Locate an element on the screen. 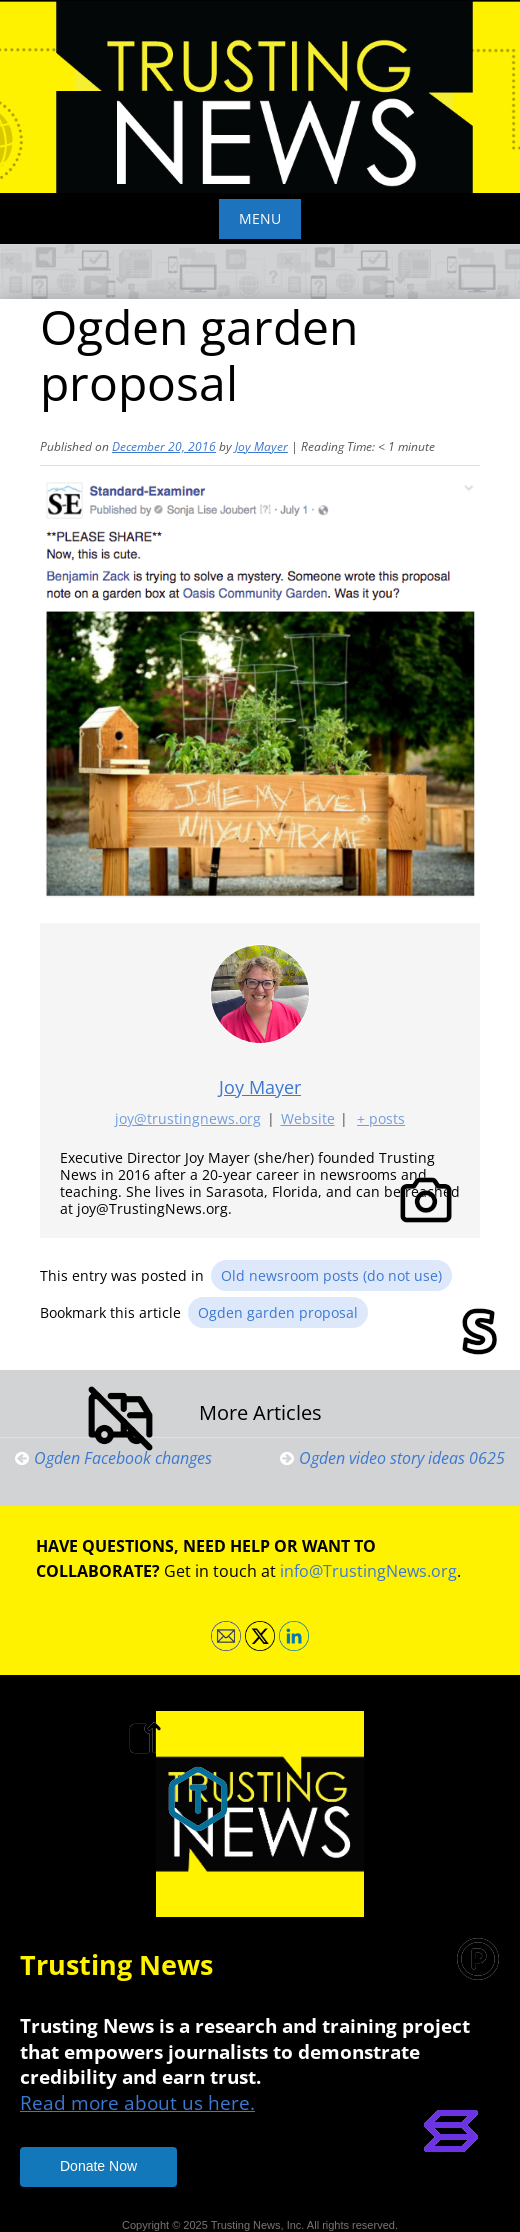 The width and height of the screenshot is (520, 2232). visit Product Hunt website is located at coordinates (478, 1959).